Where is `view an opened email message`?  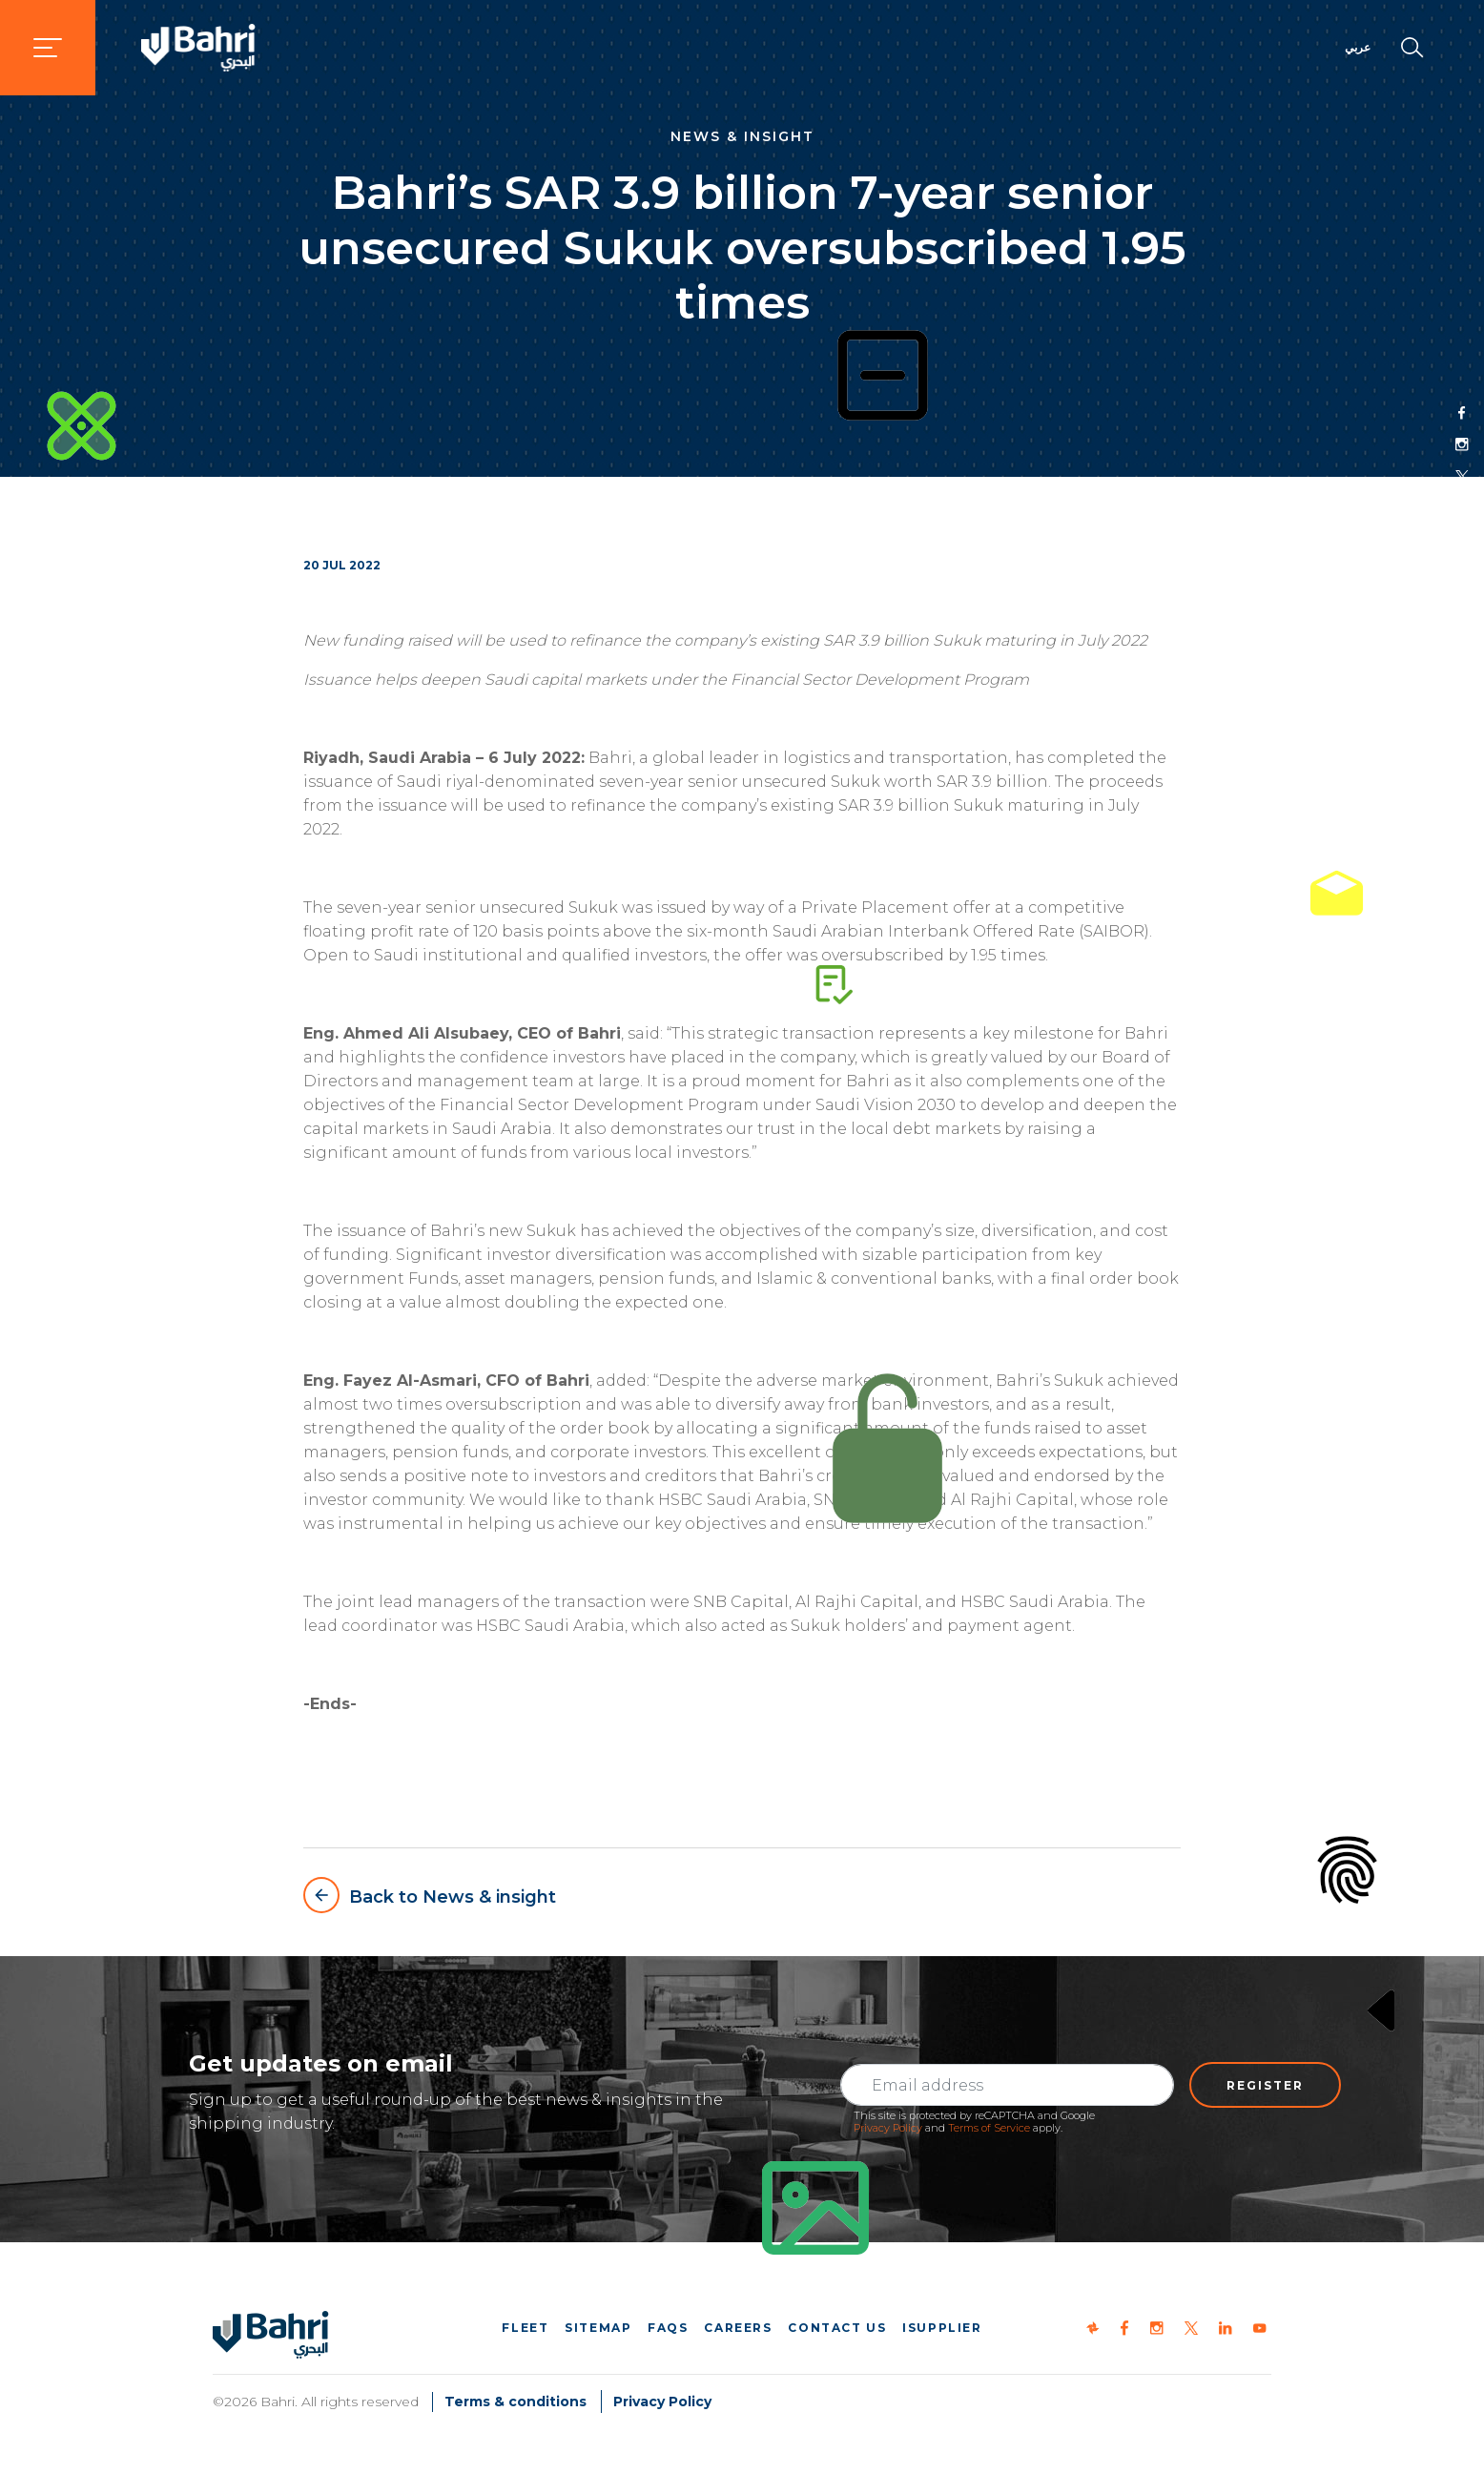
view an opened email message is located at coordinates (1336, 893).